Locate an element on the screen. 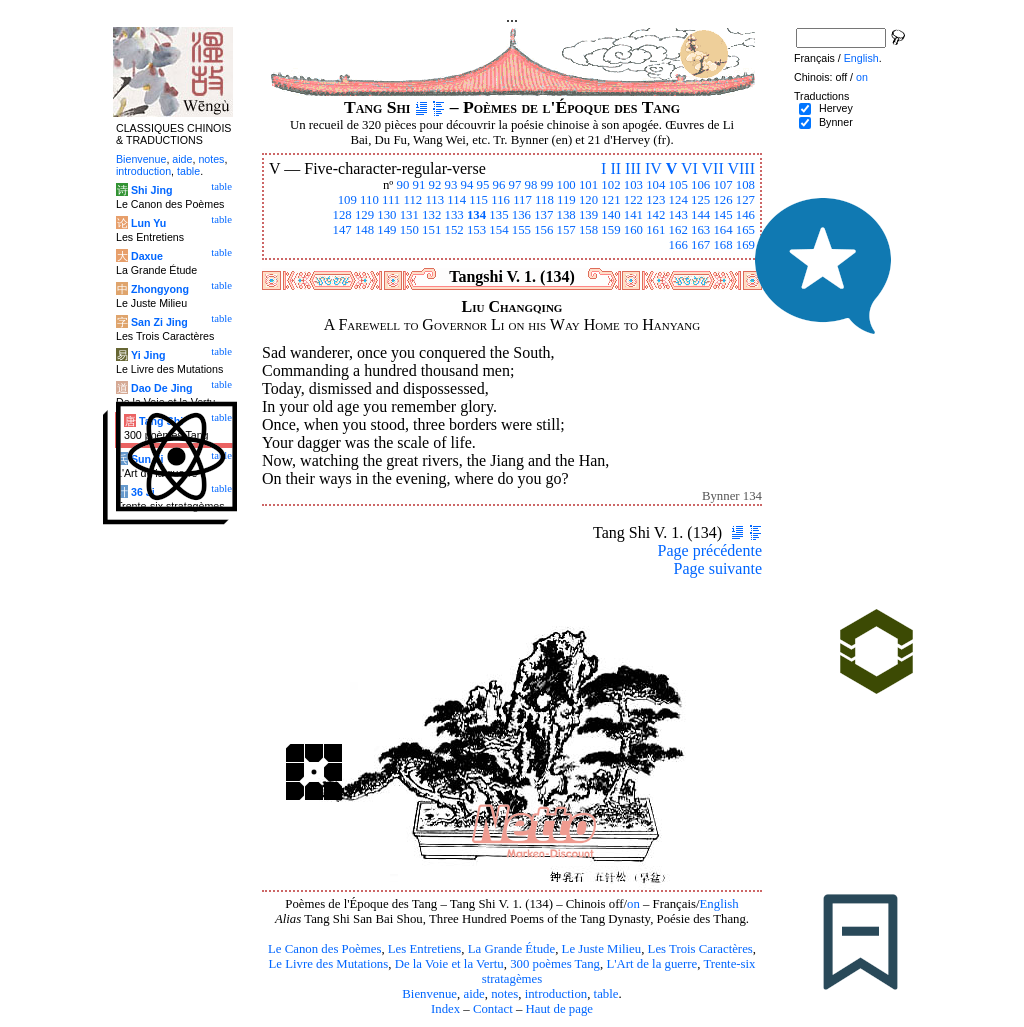  bookmark this item is located at coordinates (860, 940).